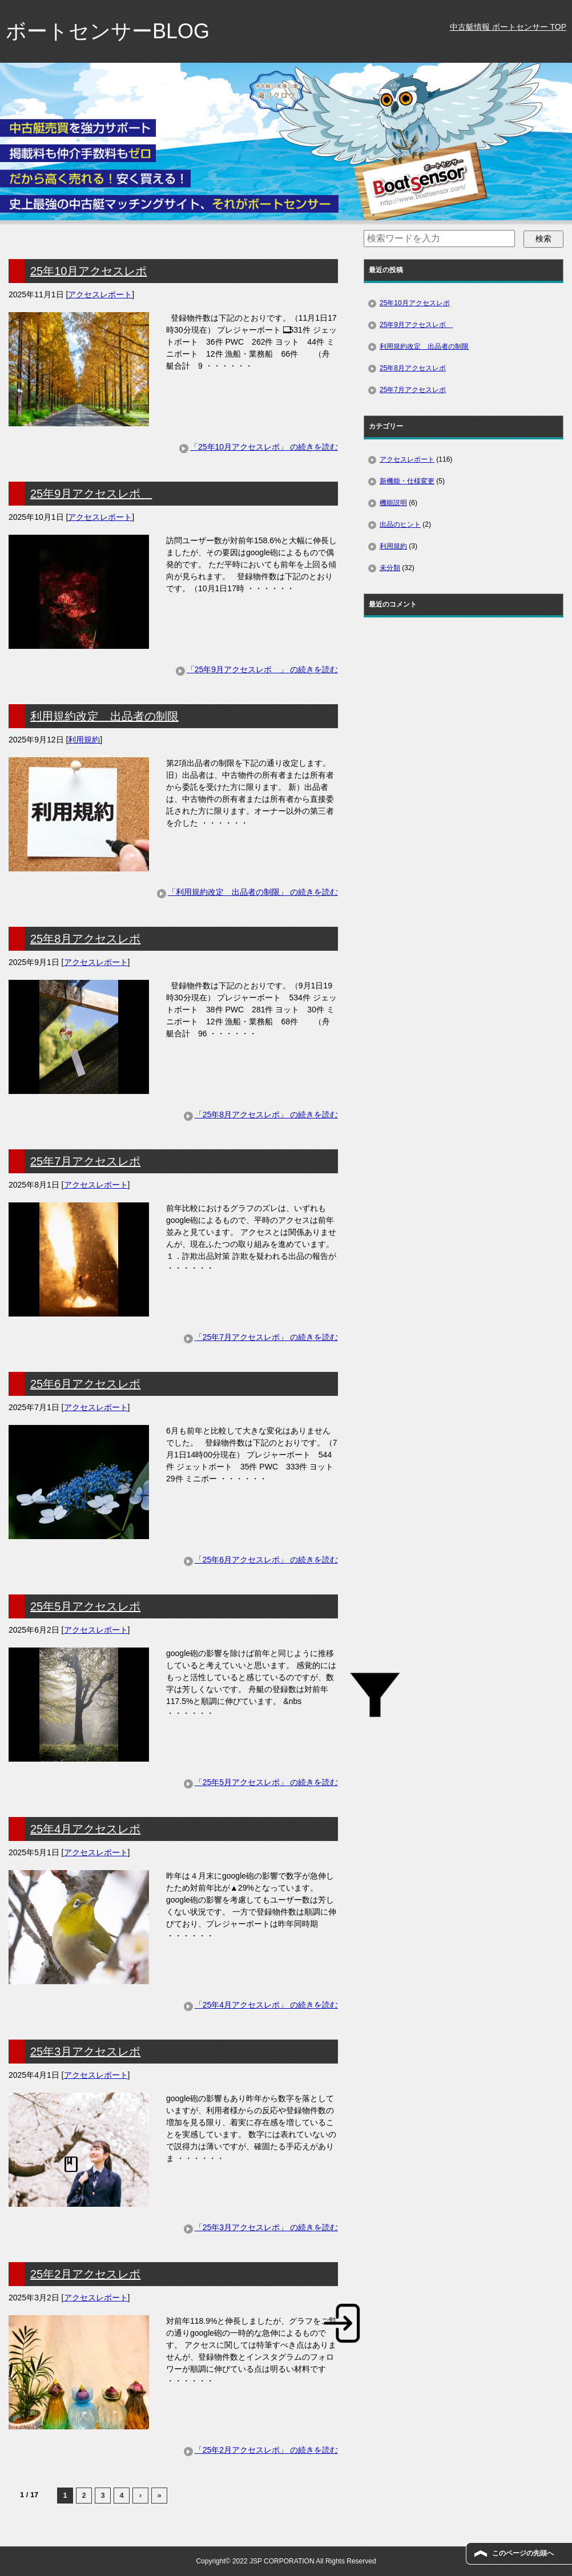  I want to click on access your classes or courses, so click(71, 2164).